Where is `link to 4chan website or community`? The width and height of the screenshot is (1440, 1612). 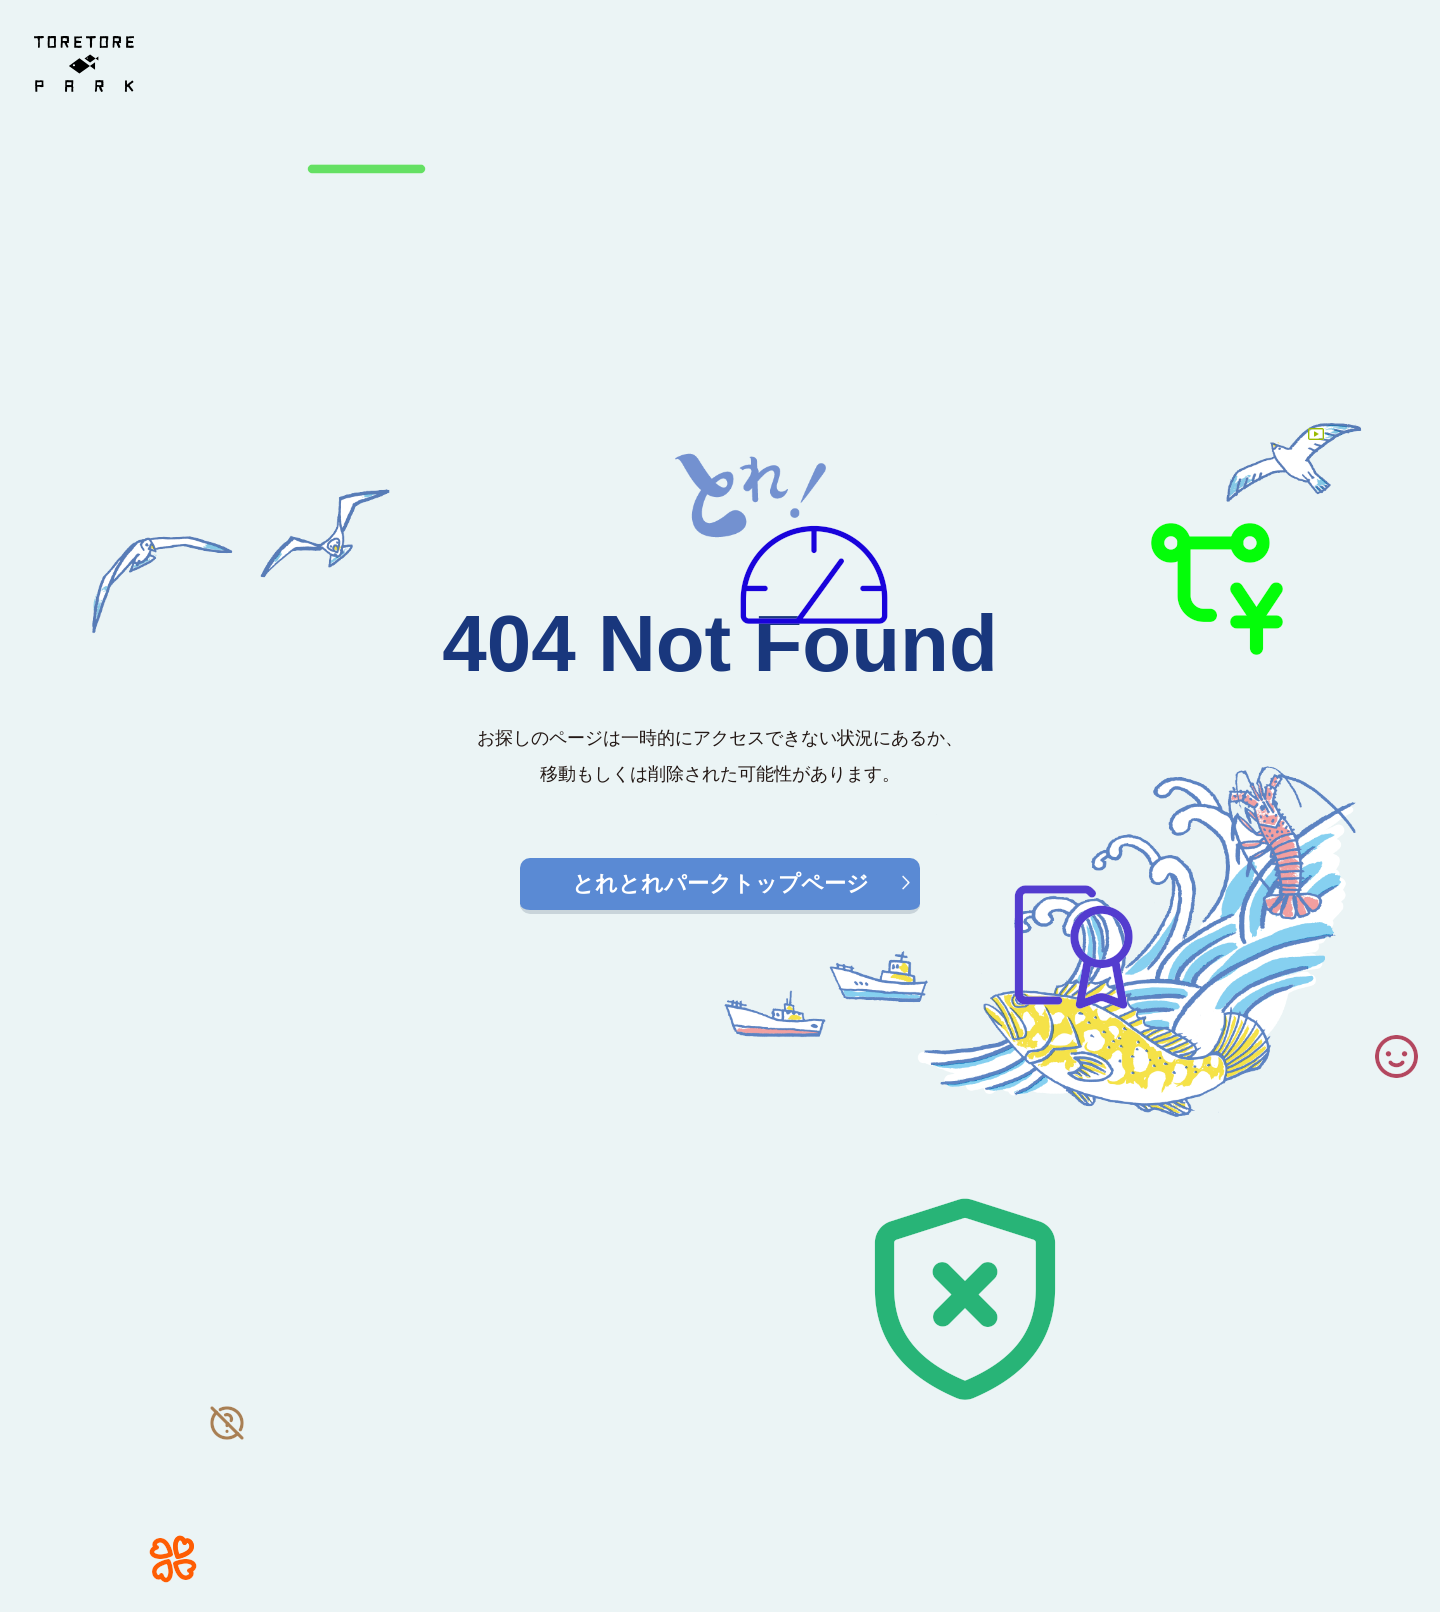 link to 4chan website or community is located at coordinates (173, 1559).